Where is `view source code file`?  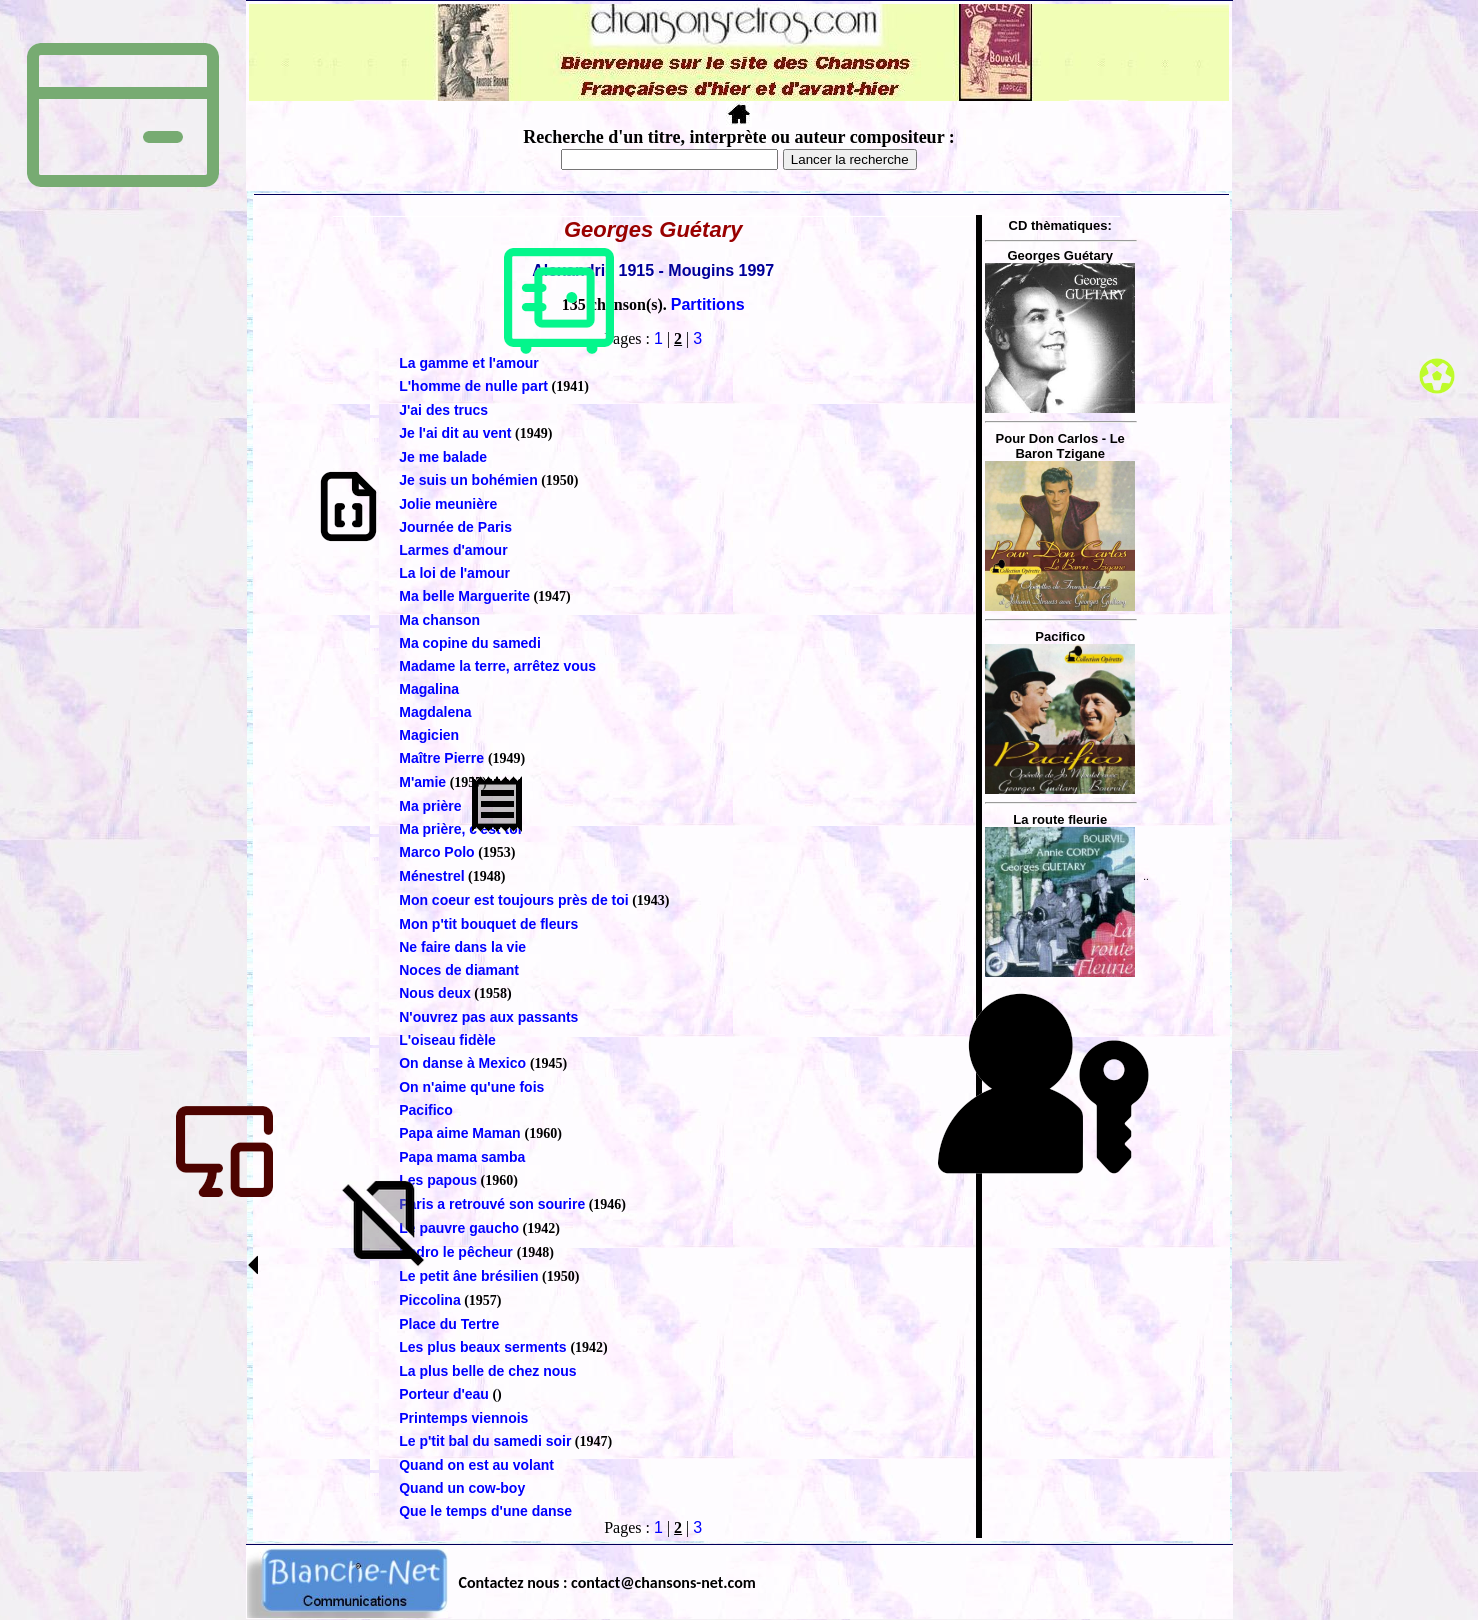
view source code file is located at coordinates (348, 506).